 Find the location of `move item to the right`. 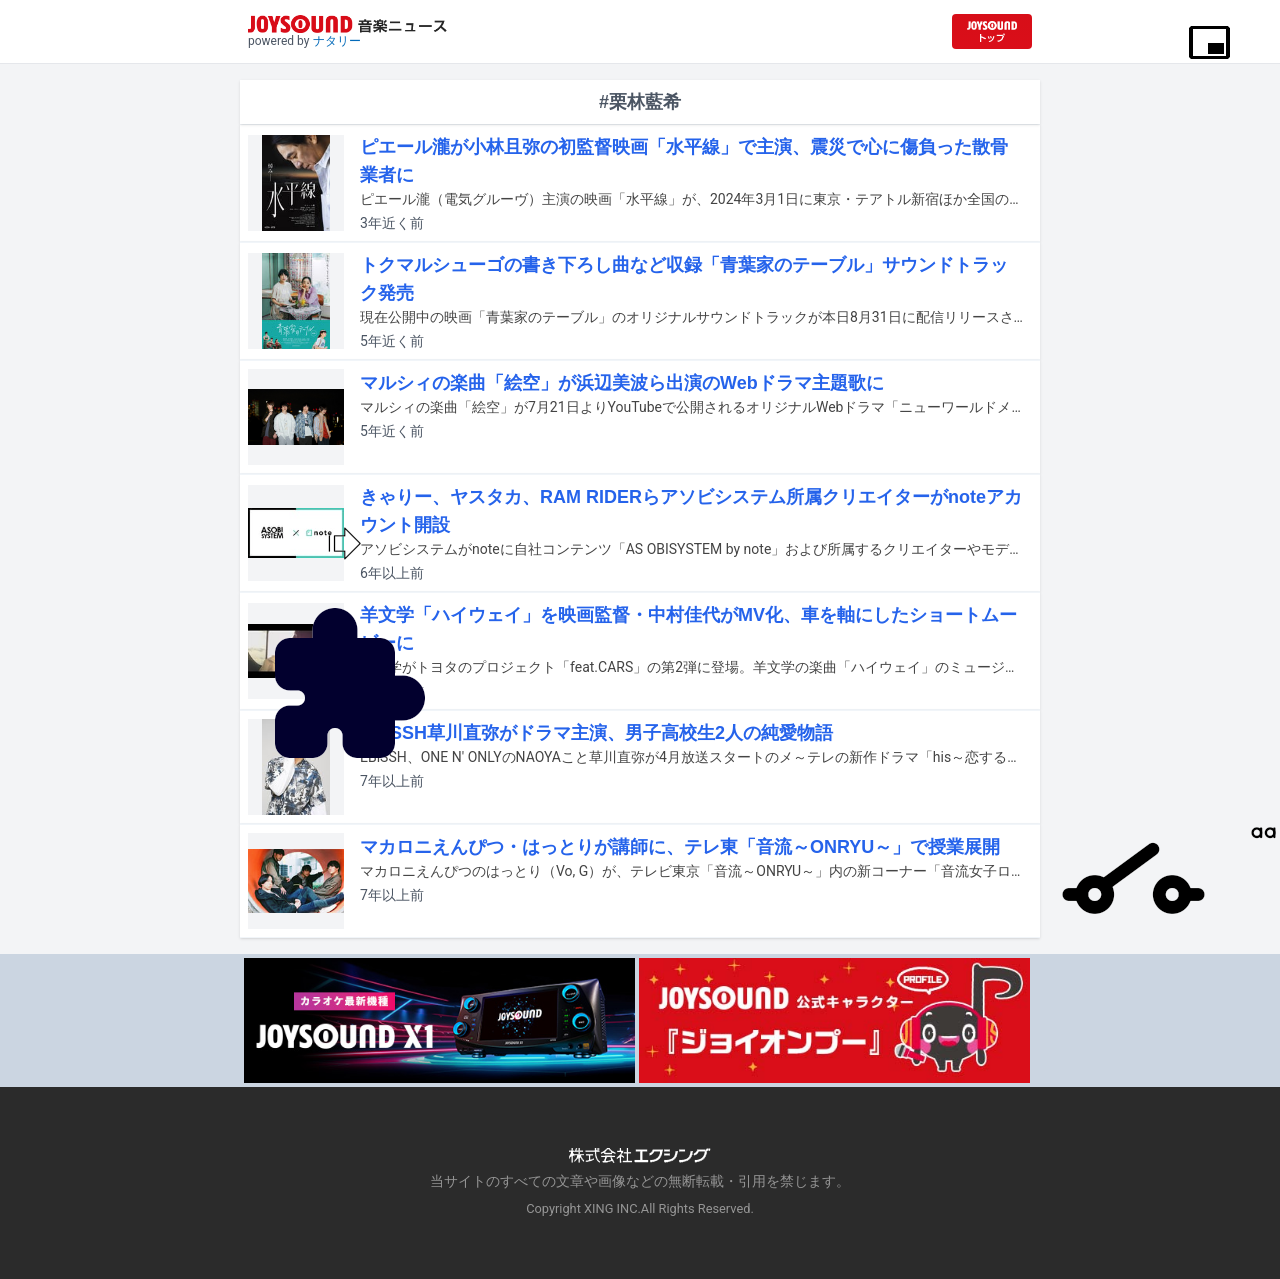

move item to the right is located at coordinates (343, 543).